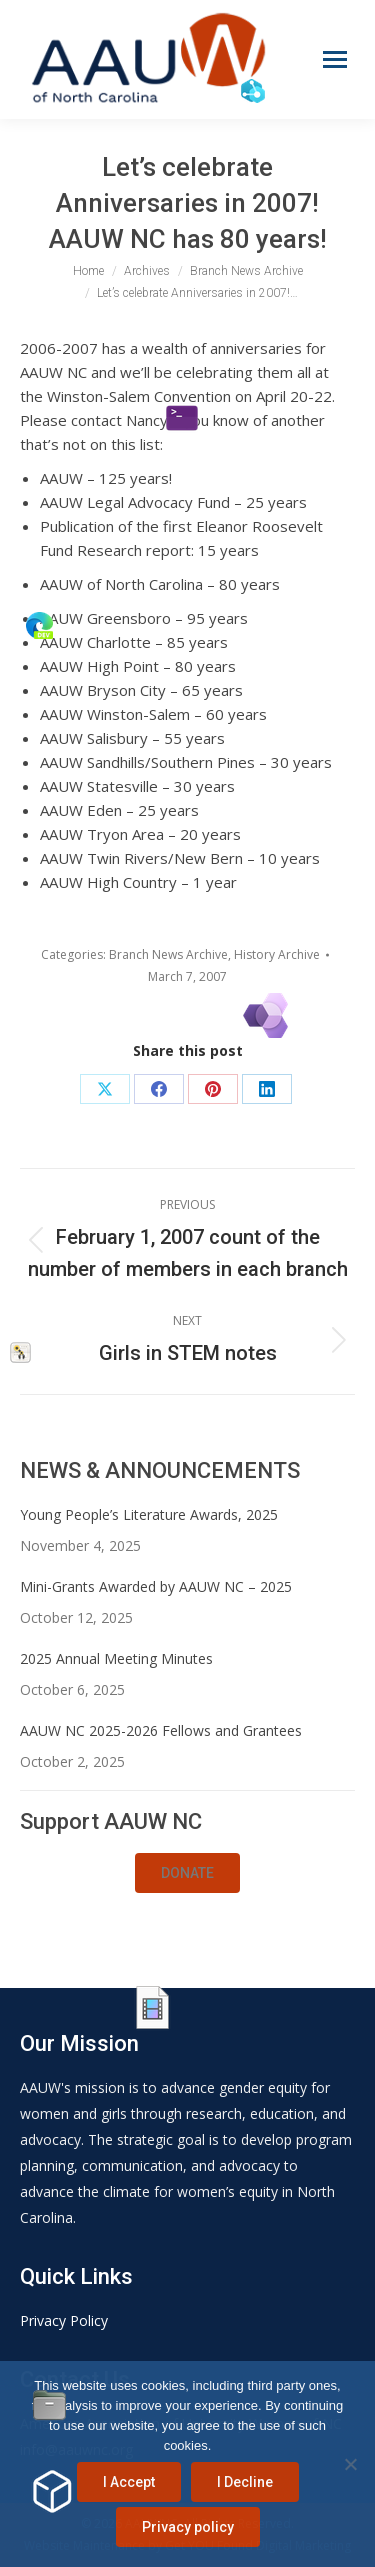 Image resolution: width=375 pixels, height=2567 pixels. I want to click on open GNOME Builder development environment, so click(20, 1352).